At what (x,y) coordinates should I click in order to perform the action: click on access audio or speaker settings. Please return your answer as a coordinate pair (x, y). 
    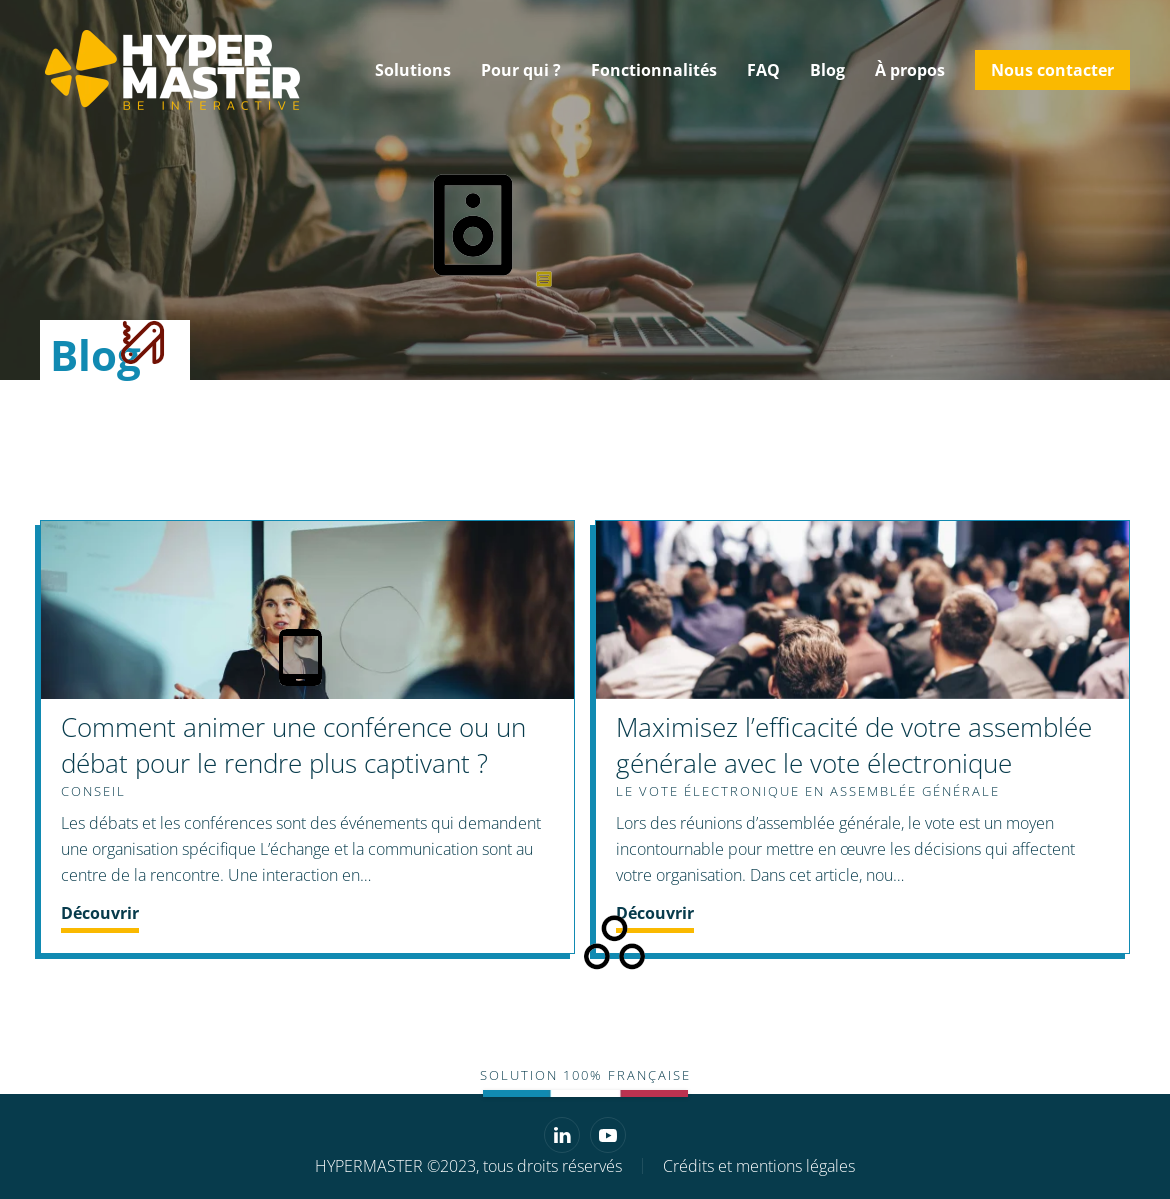
    Looking at the image, I should click on (473, 225).